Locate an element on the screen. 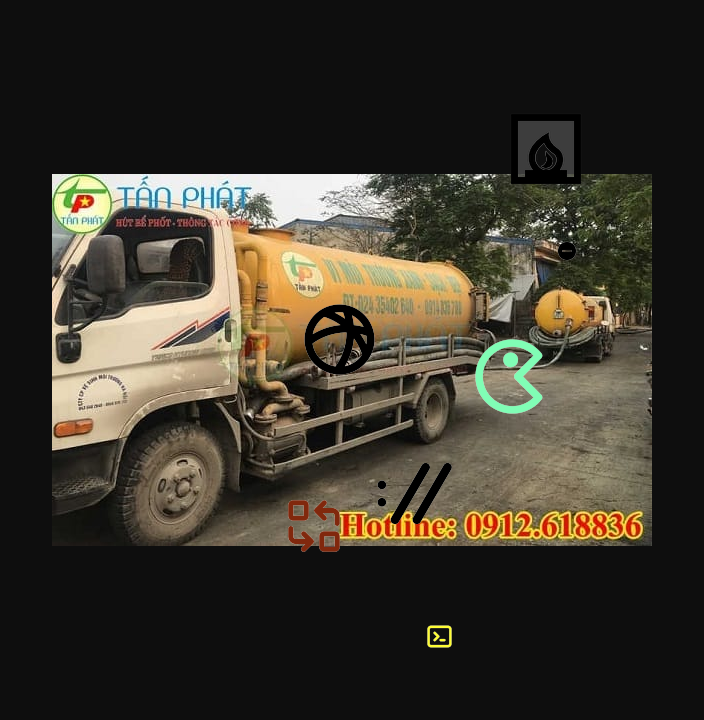  access games or entertainment section is located at coordinates (339, 339).